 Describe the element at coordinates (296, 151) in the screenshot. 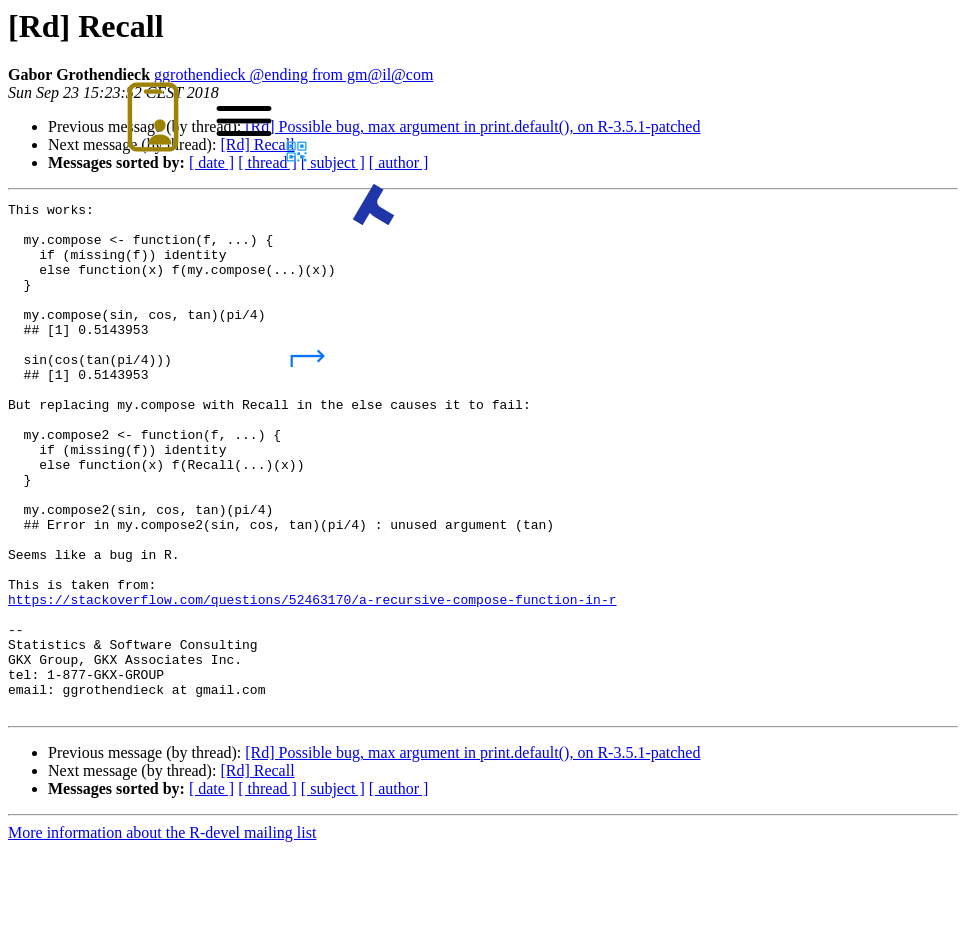

I see `scan or generate a QR code` at that location.